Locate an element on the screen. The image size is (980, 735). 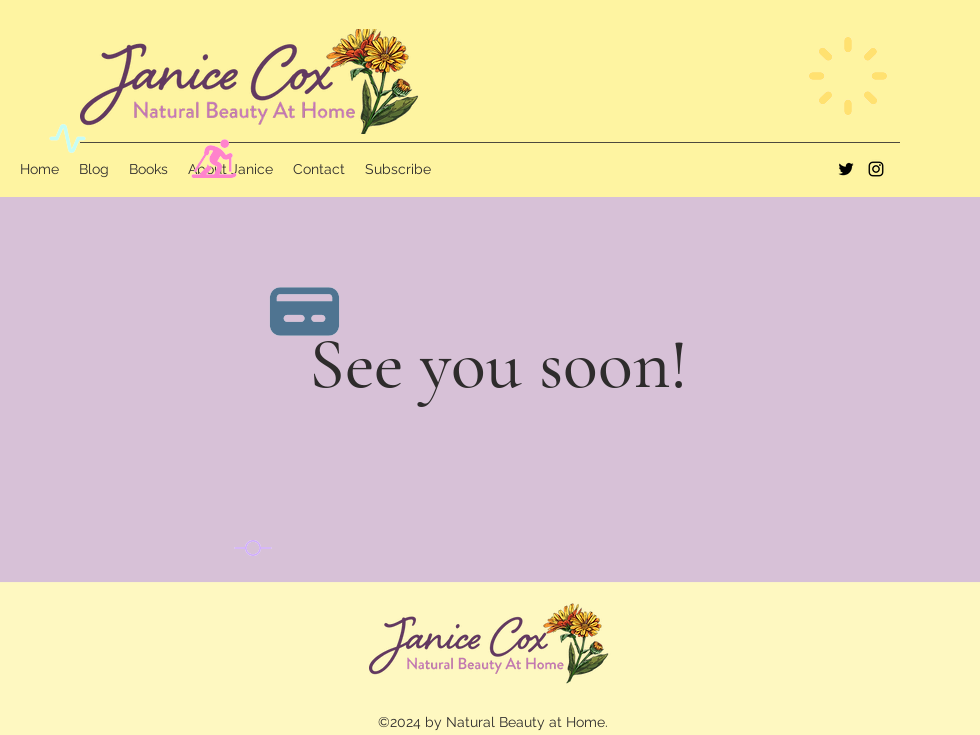
view commit history is located at coordinates (253, 548).